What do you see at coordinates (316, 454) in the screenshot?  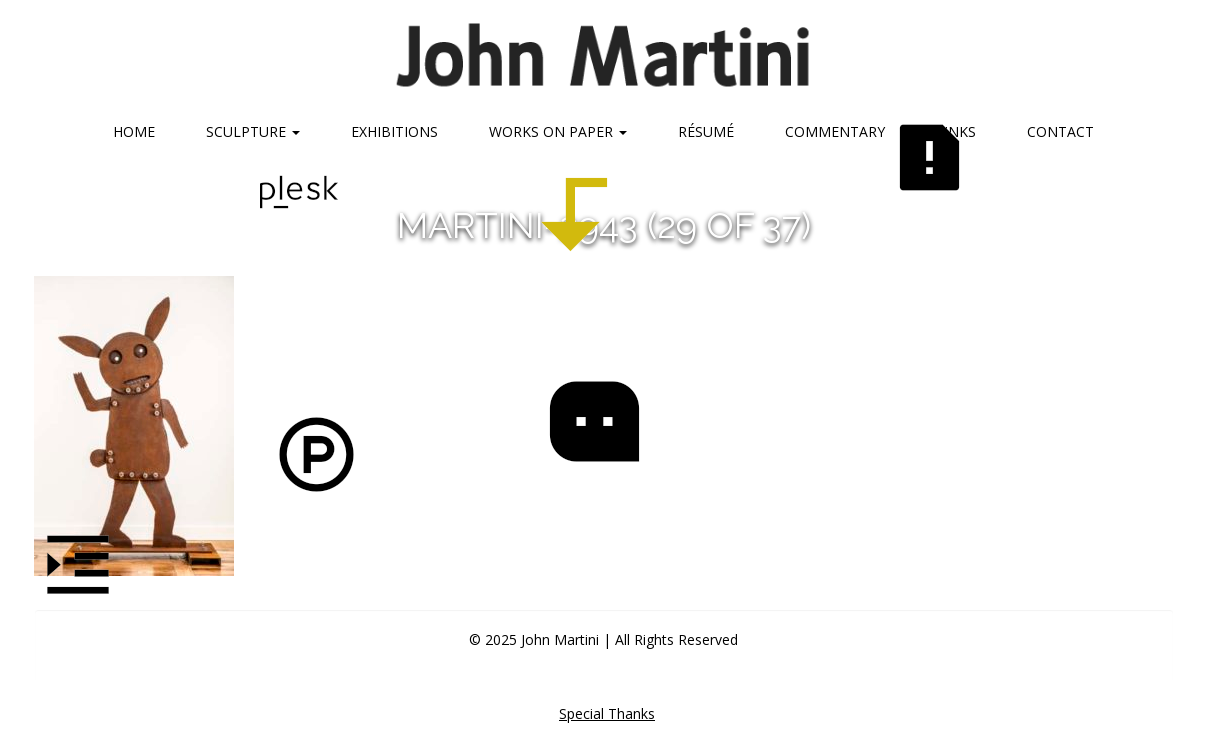 I see `visit Product Hunt website` at bounding box center [316, 454].